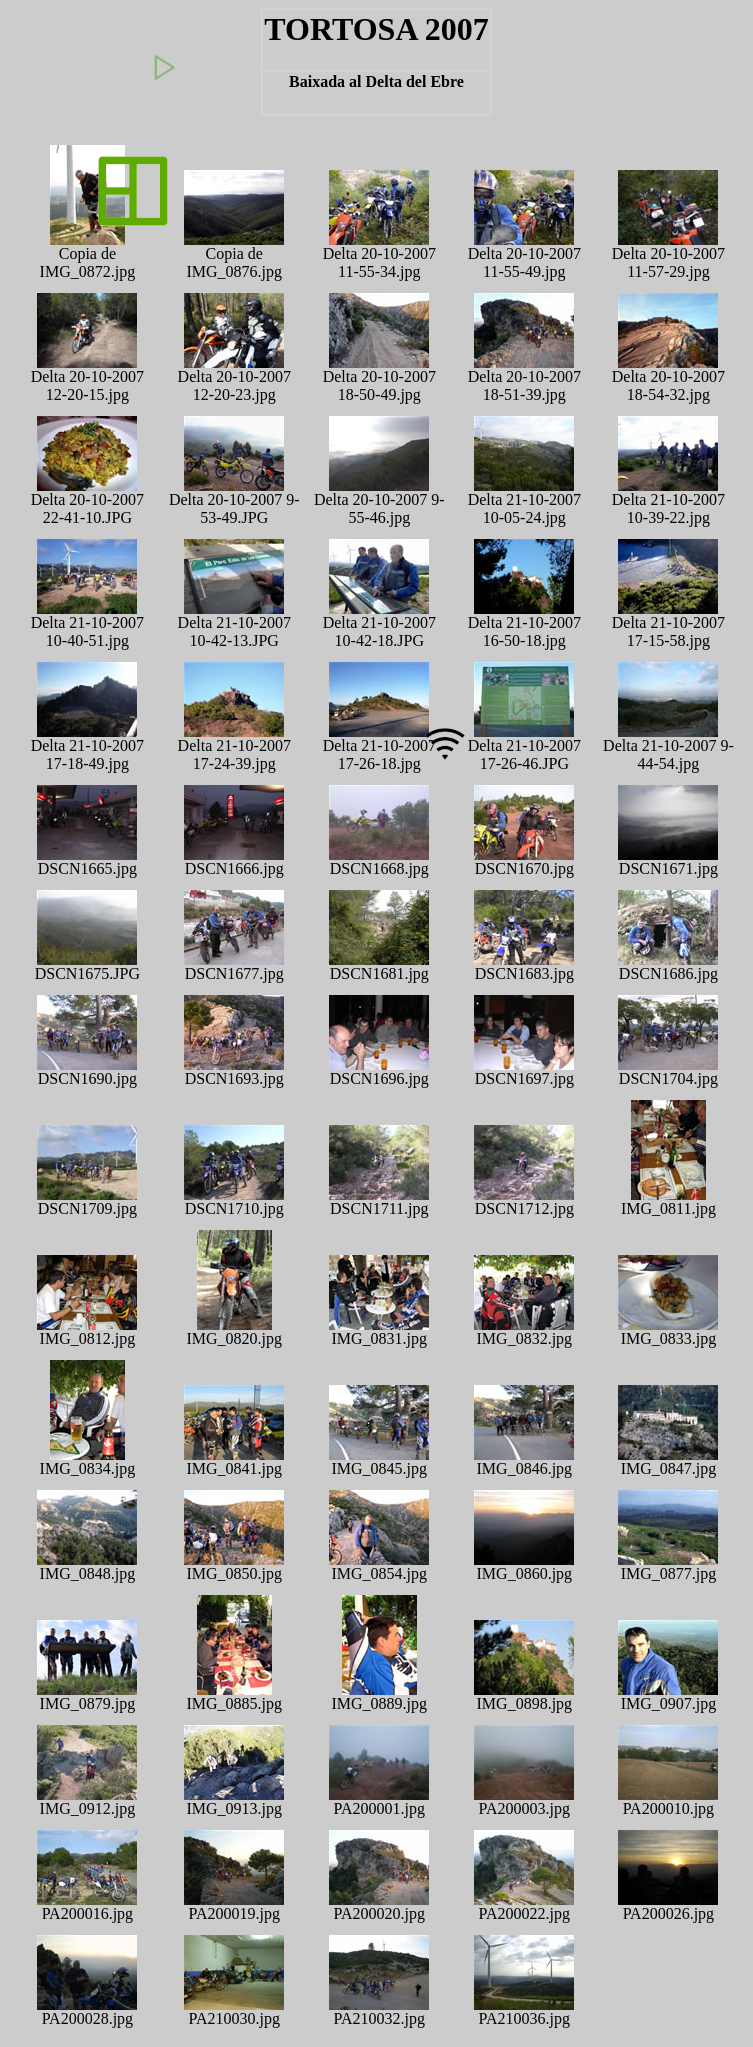 The image size is (753, 2047). What do you see at coordinates (133, 191) in the screenshot?
I see `switch to grid layout view` at bounding box center [133, 191].